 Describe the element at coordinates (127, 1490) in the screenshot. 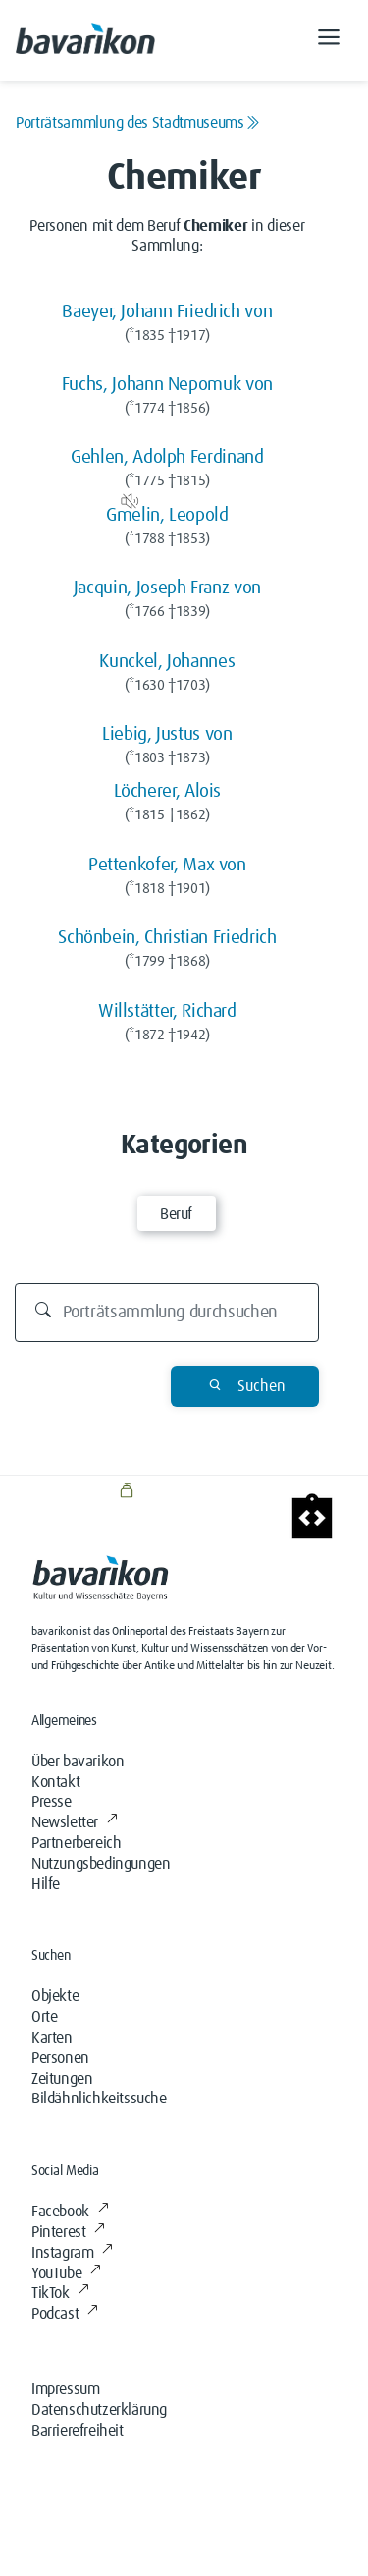

I see `access hand washing or hygiene instructions` at that location.